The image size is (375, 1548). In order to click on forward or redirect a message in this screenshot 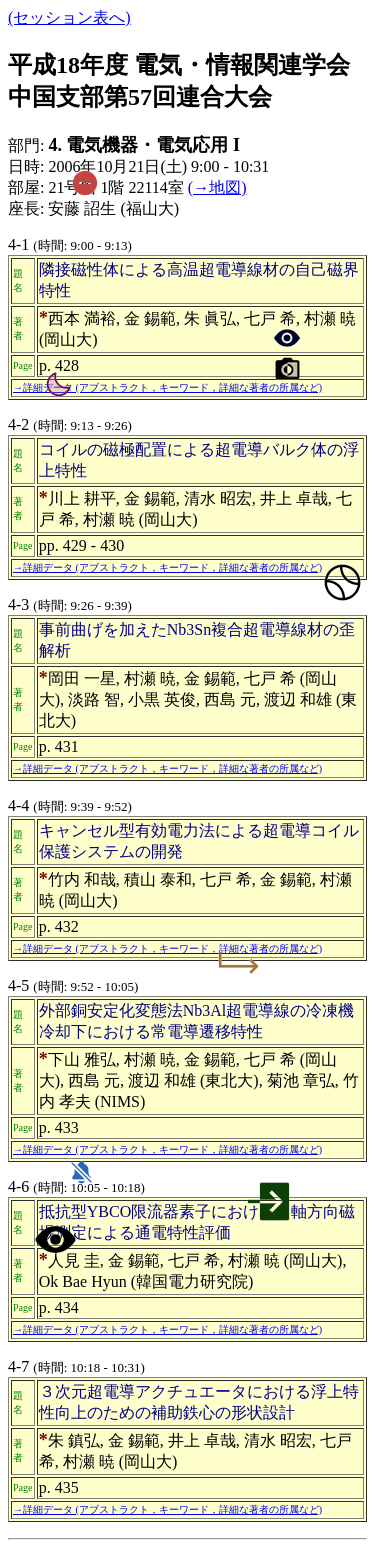, I will do `click(238, 963)`.